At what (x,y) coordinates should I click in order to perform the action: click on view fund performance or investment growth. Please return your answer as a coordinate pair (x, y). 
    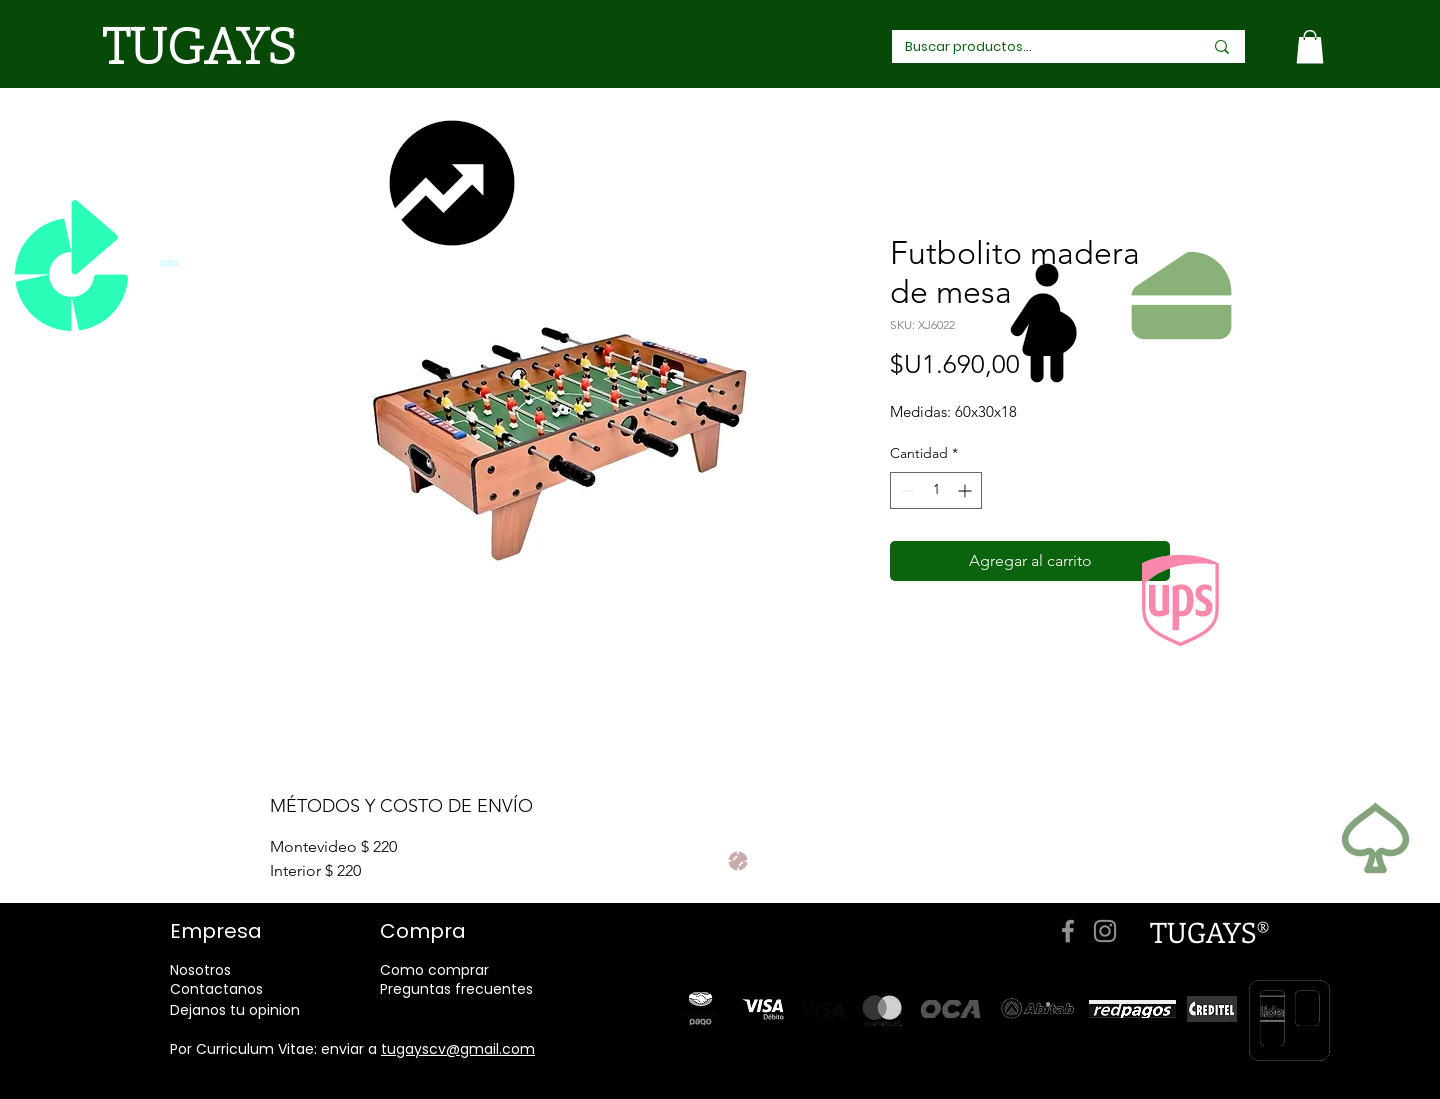
    Looking at the image, I should click on (452, 183).